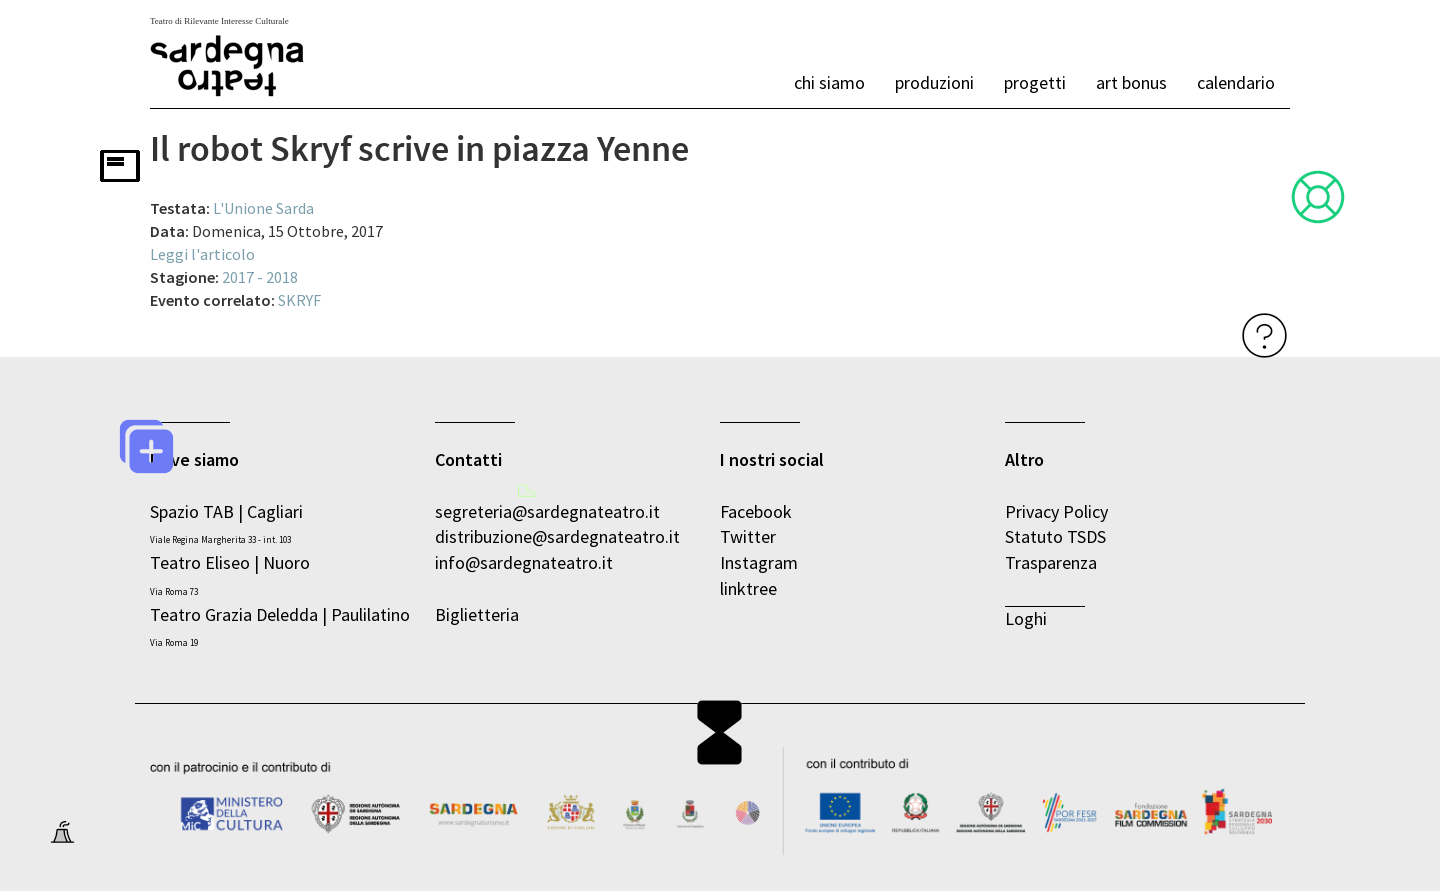  What do you see at coordinates (120, 166) in the screenshot?
I see `view featured playlist` at bounding box center [120, 166].